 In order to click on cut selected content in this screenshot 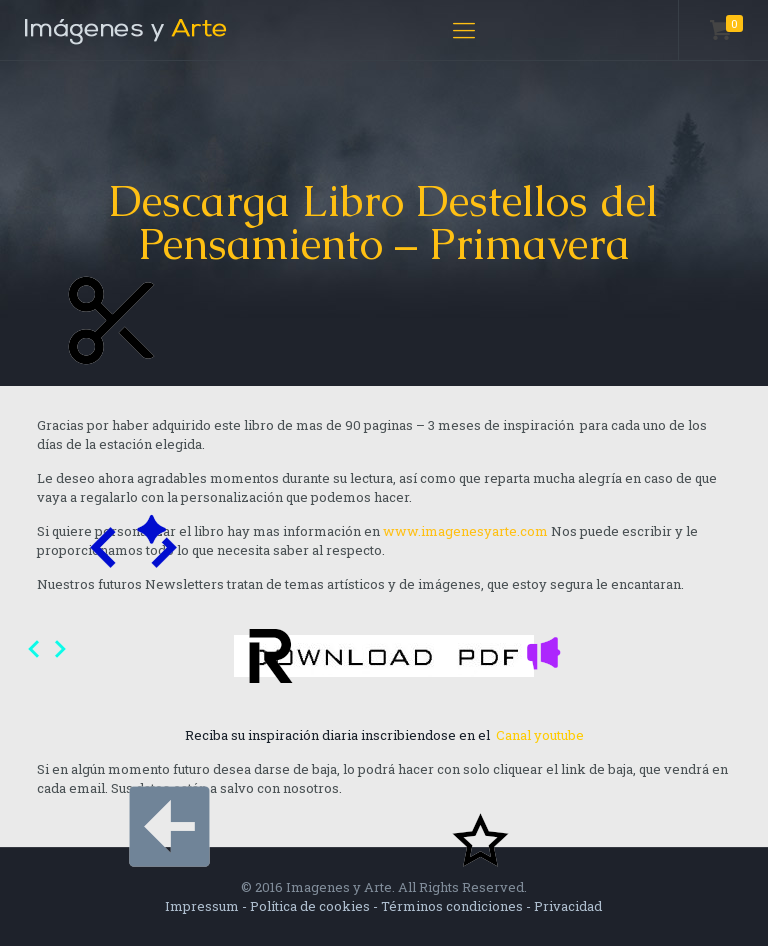, I will do `click(112, 320)`.